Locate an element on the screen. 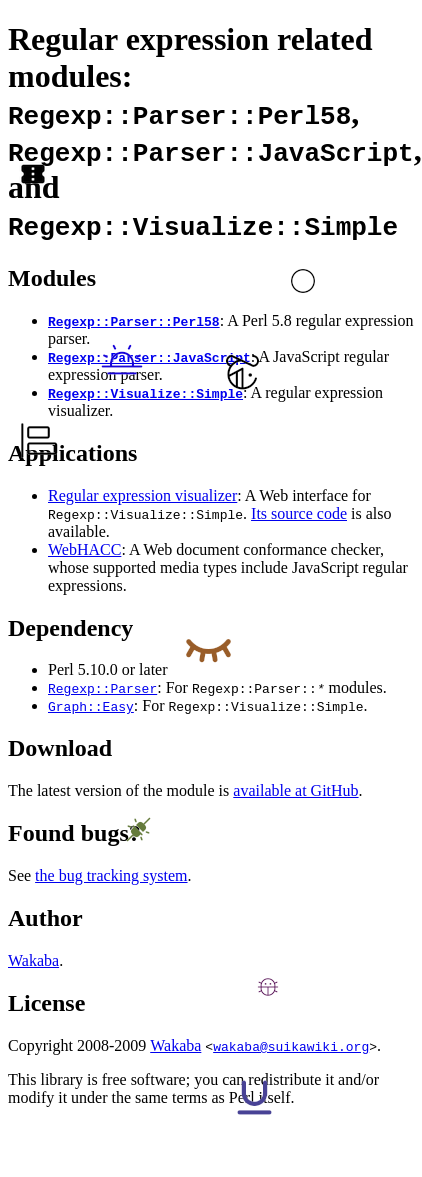 The width and height of the screenshot is (422, 1177). apply underline formatting to selected text is located at coordinates (254, 1097).